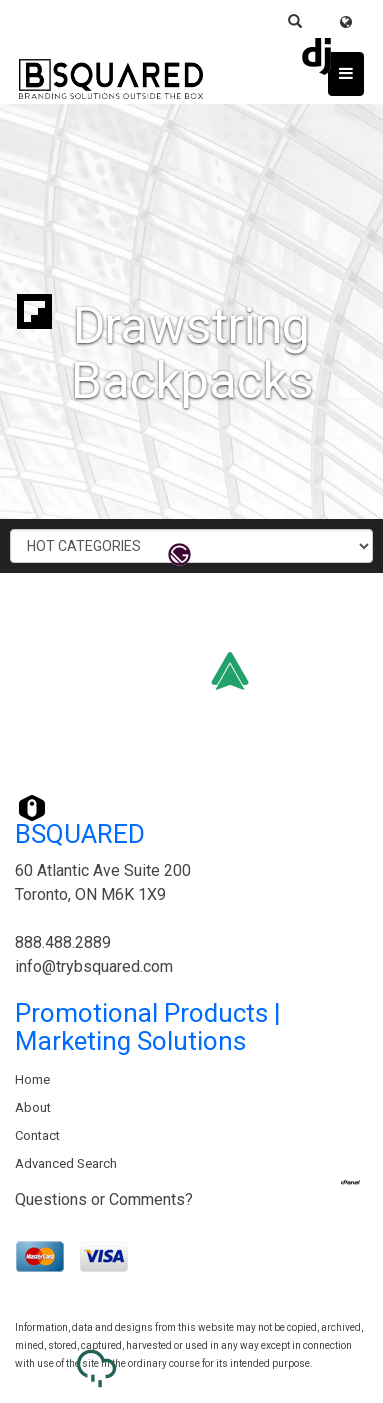 The image size is (383, 1403). Describe the element at coordinates (32, 808) in the screenshot. I see `open the refine app` at that location.